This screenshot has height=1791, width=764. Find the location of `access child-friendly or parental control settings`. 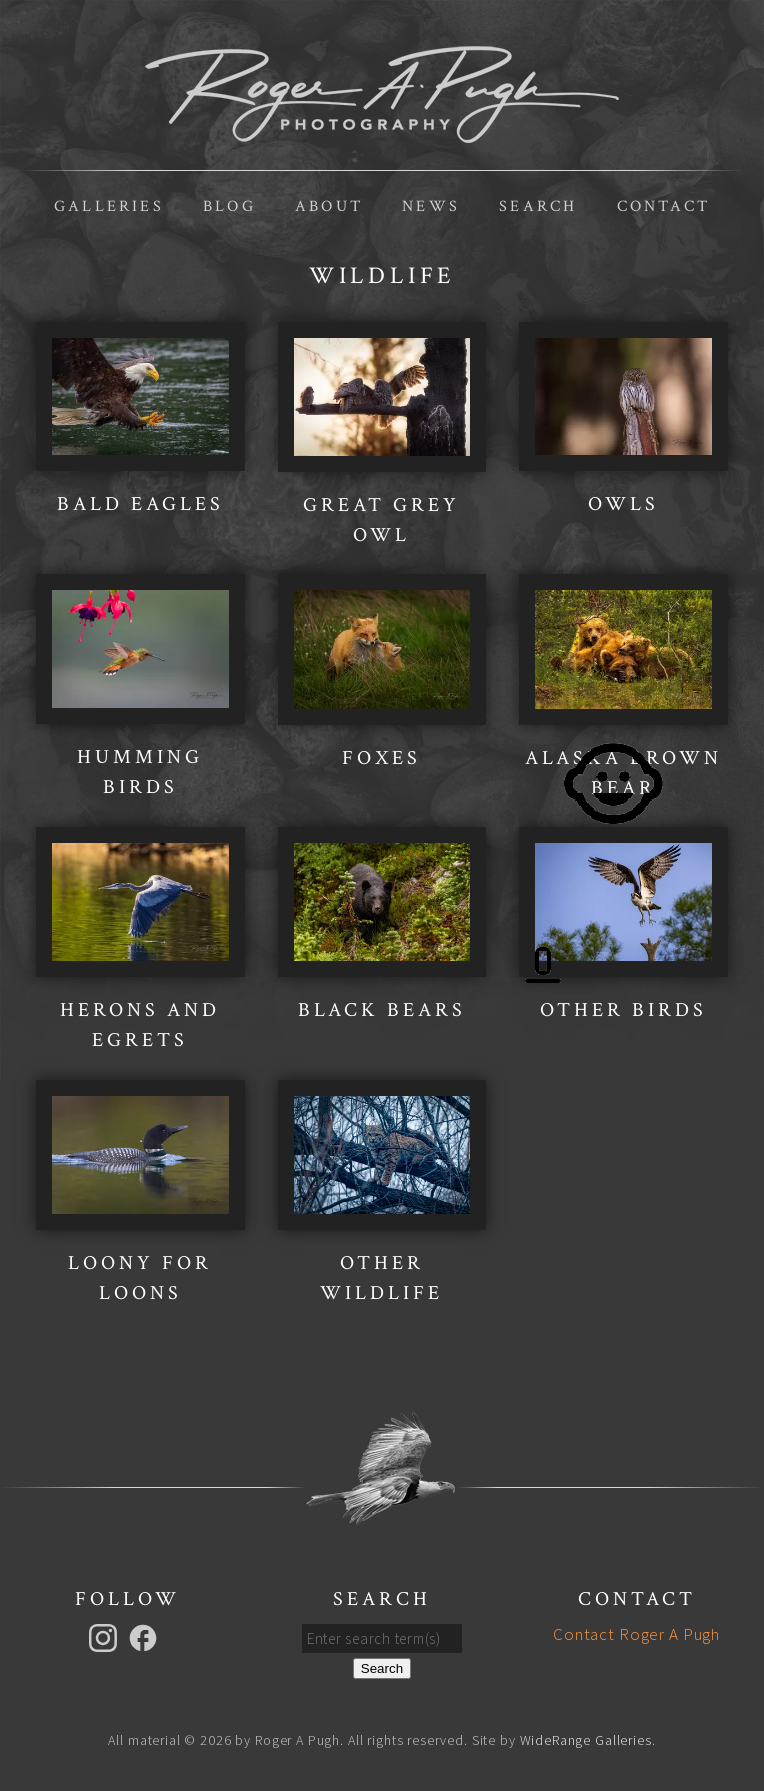

access child-friendly or parental control settings is located at coordinates (613, 783).